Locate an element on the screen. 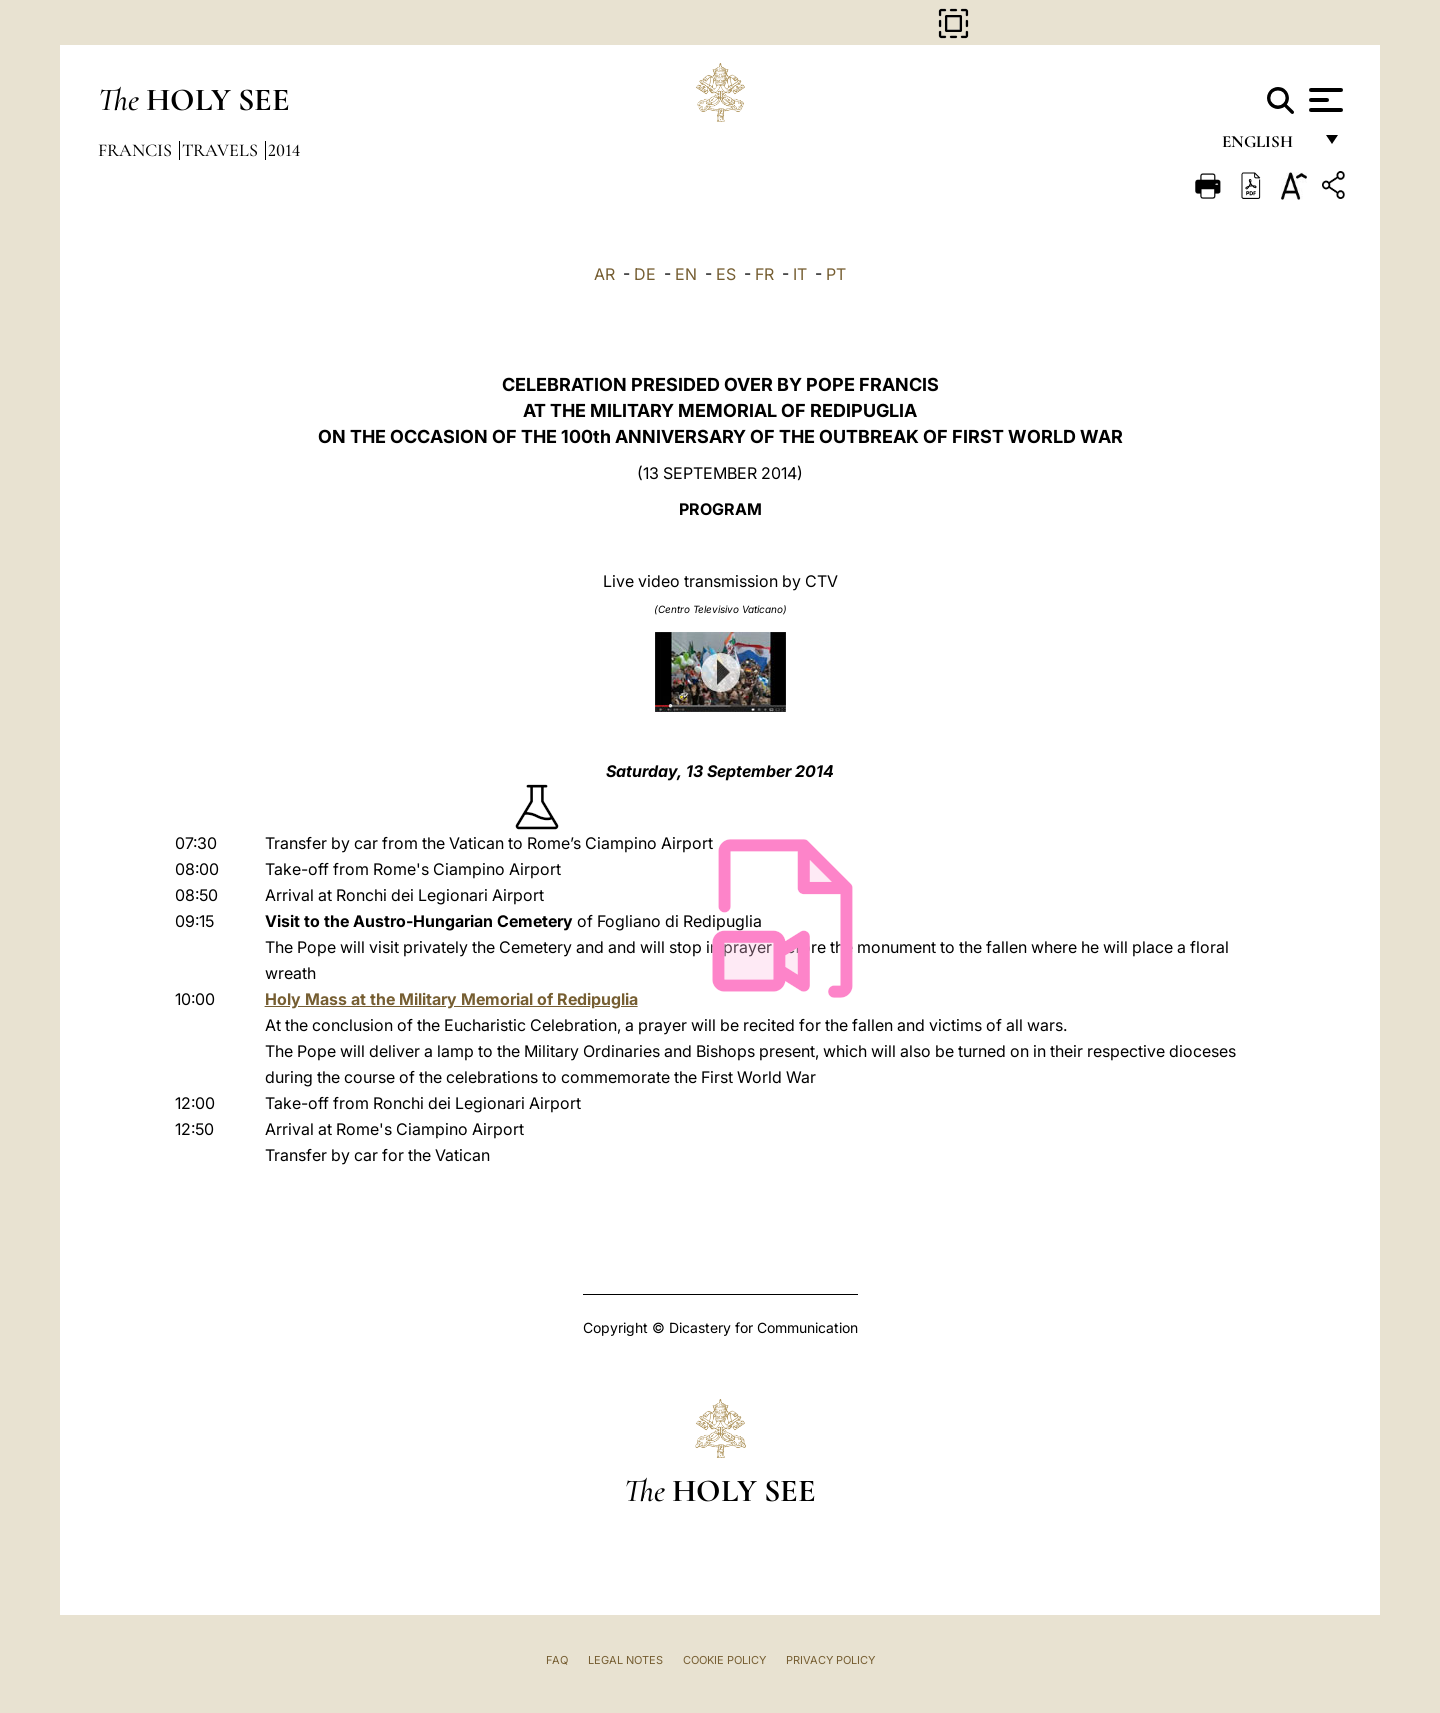  select all items in the current view is located at coordinates (953, 23).